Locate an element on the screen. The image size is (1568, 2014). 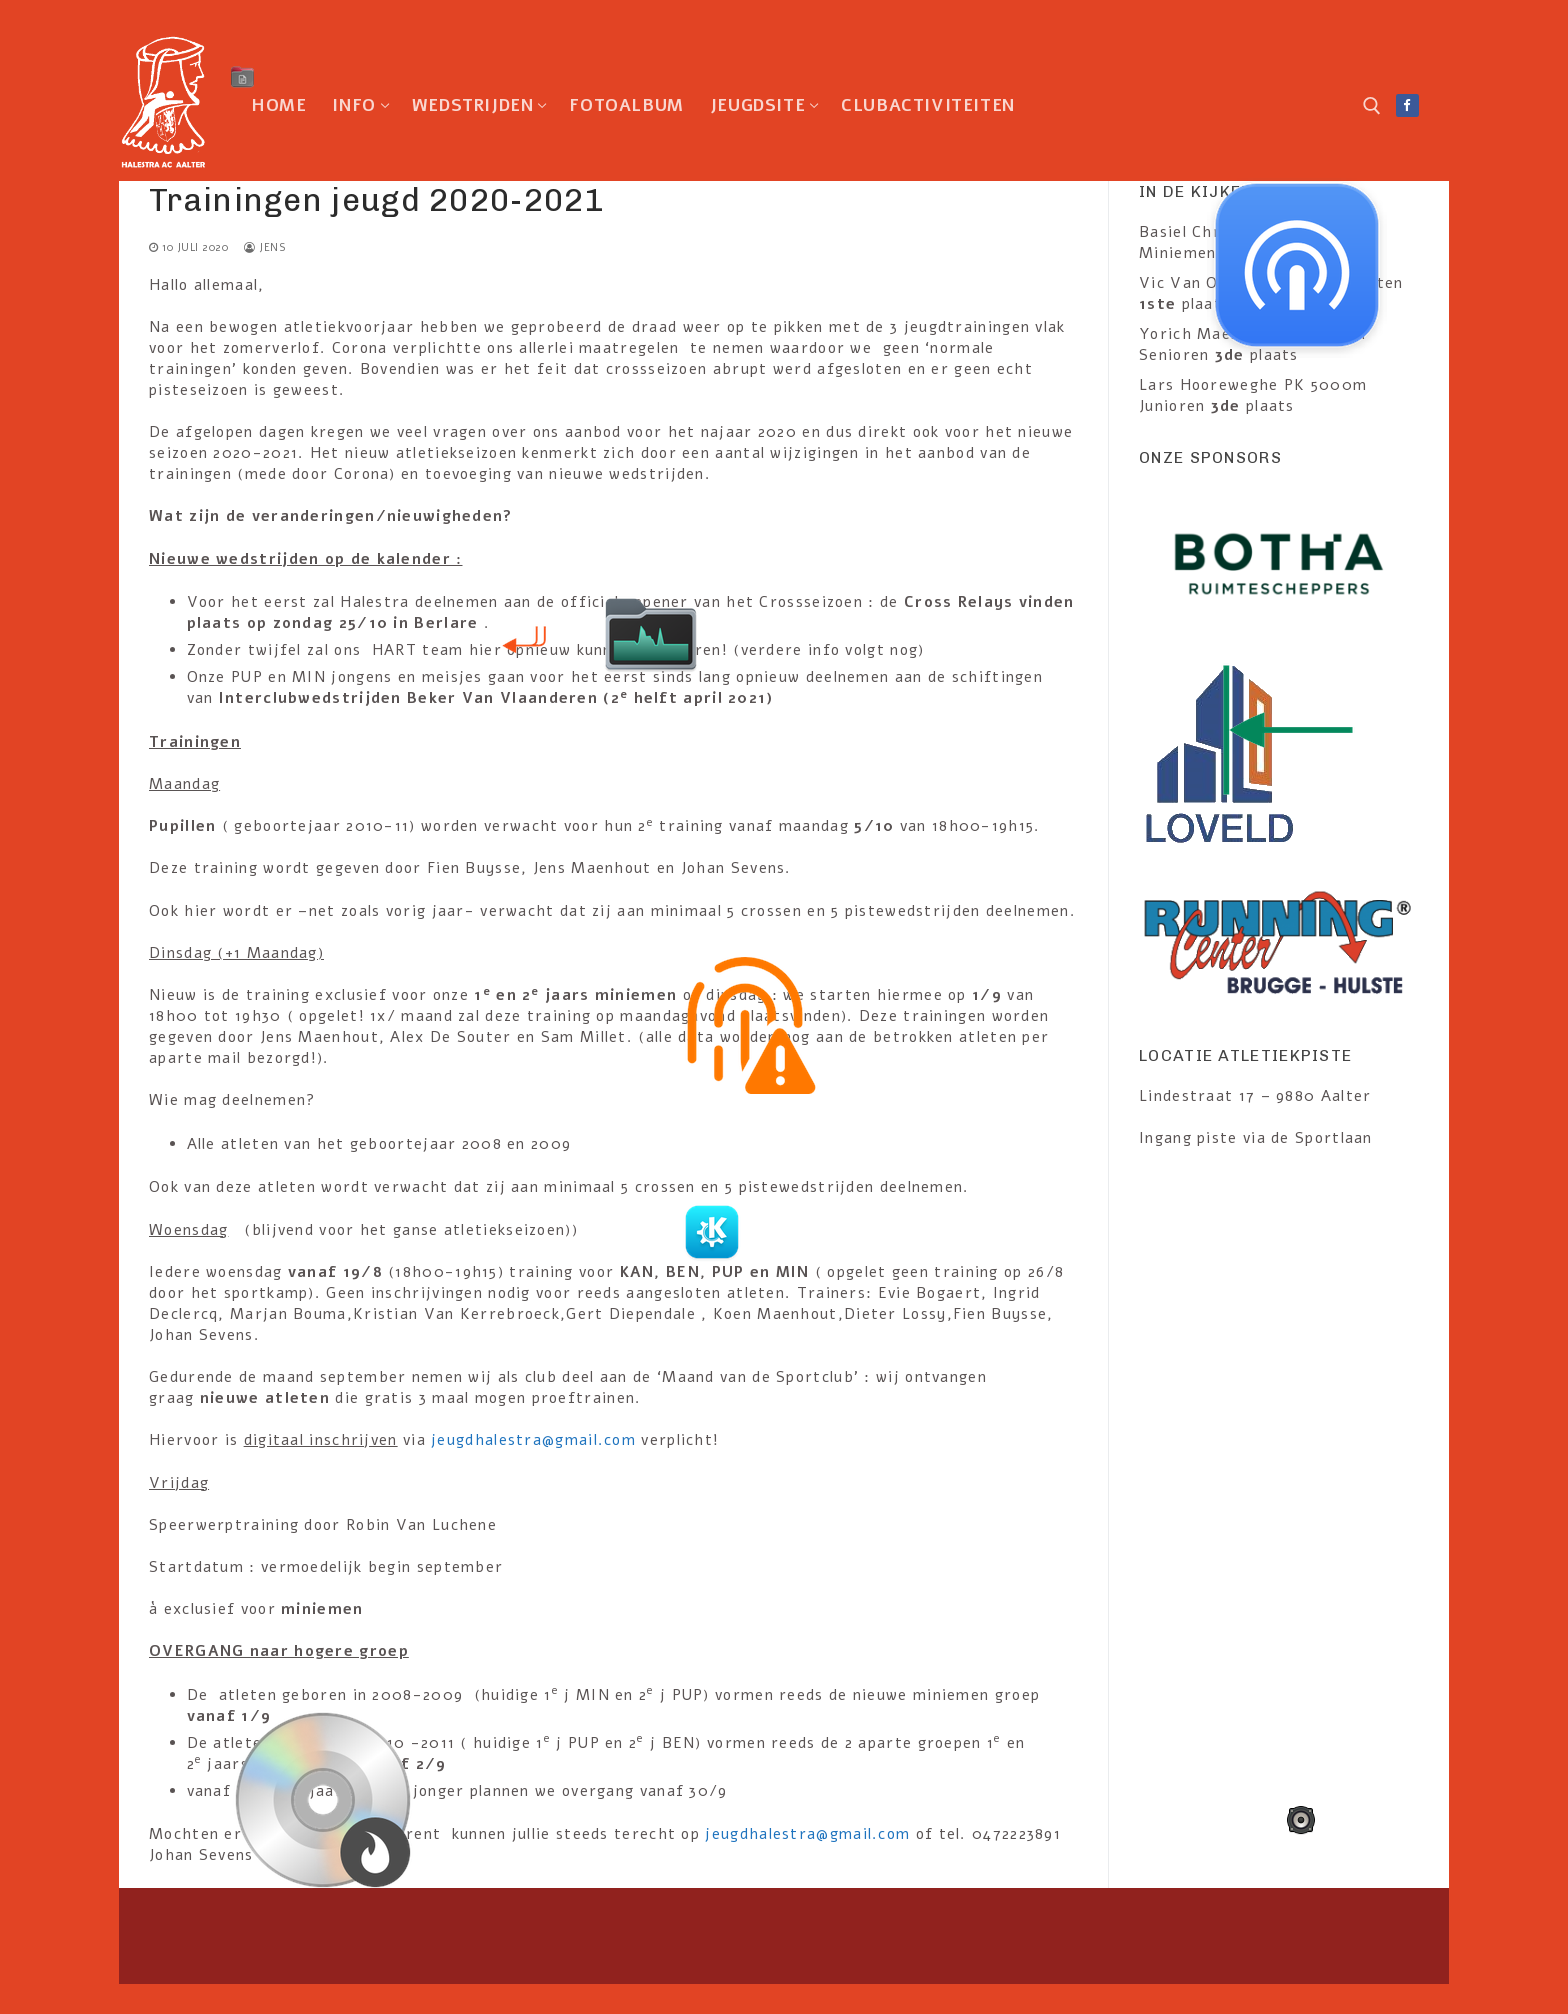
burn files to a CD or DVD is located at coordinates (323, 1800).